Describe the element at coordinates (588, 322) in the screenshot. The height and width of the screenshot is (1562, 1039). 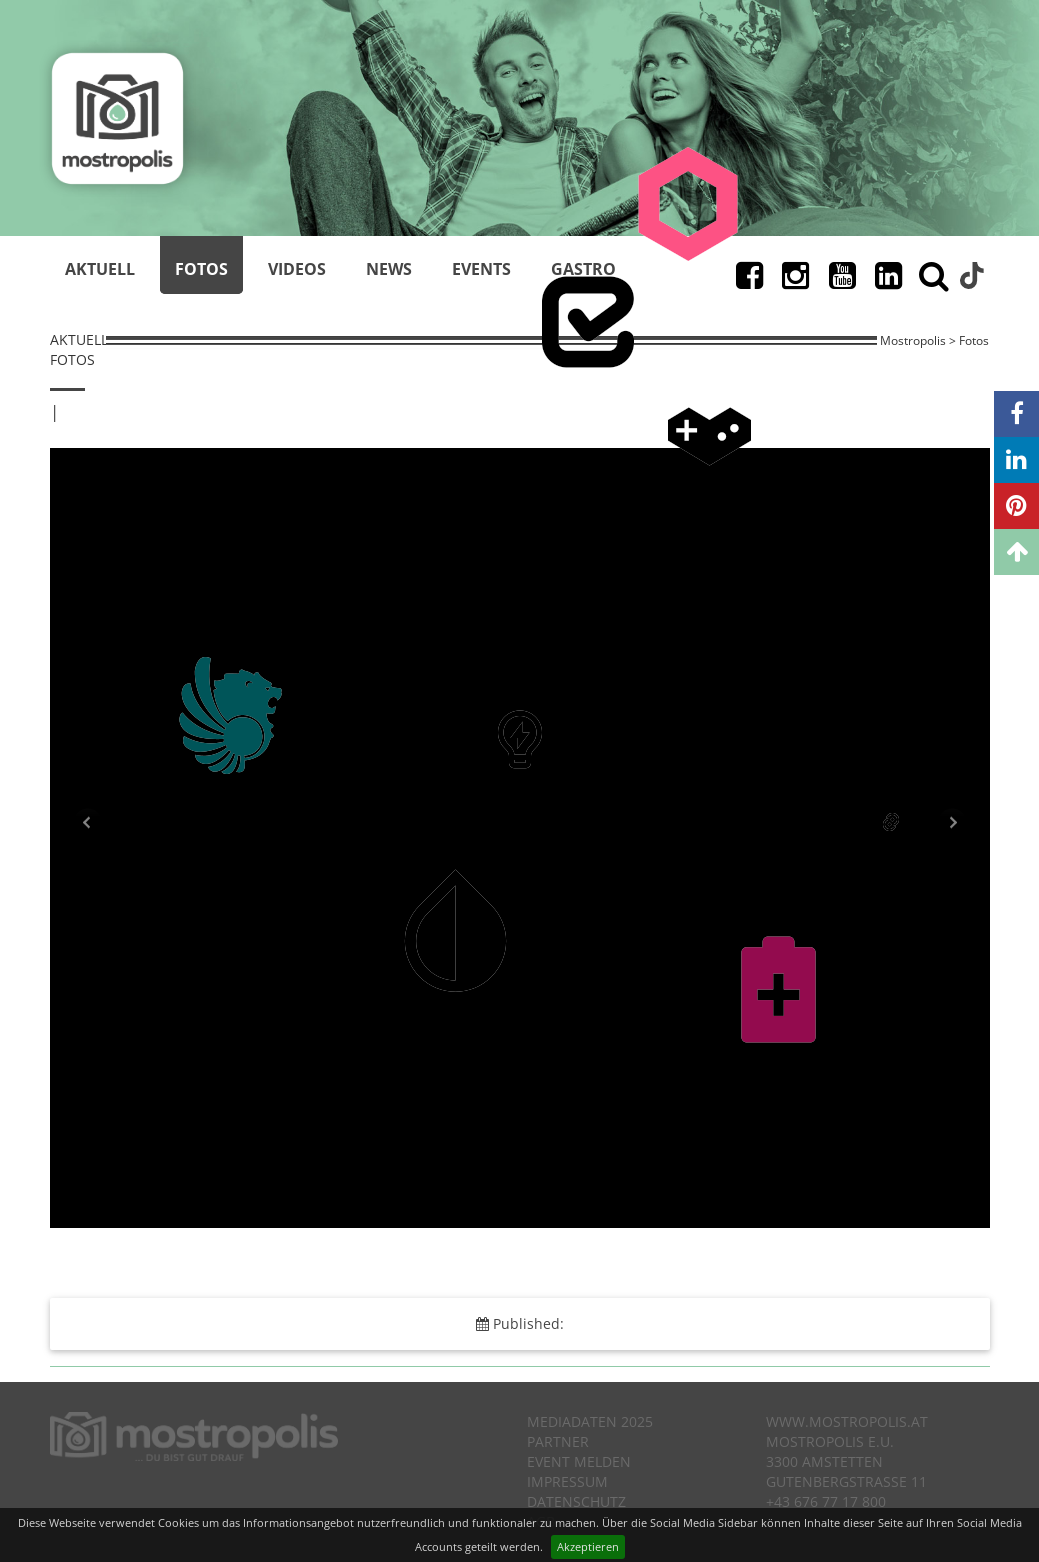
I see `checkmarx company logo` at that location.